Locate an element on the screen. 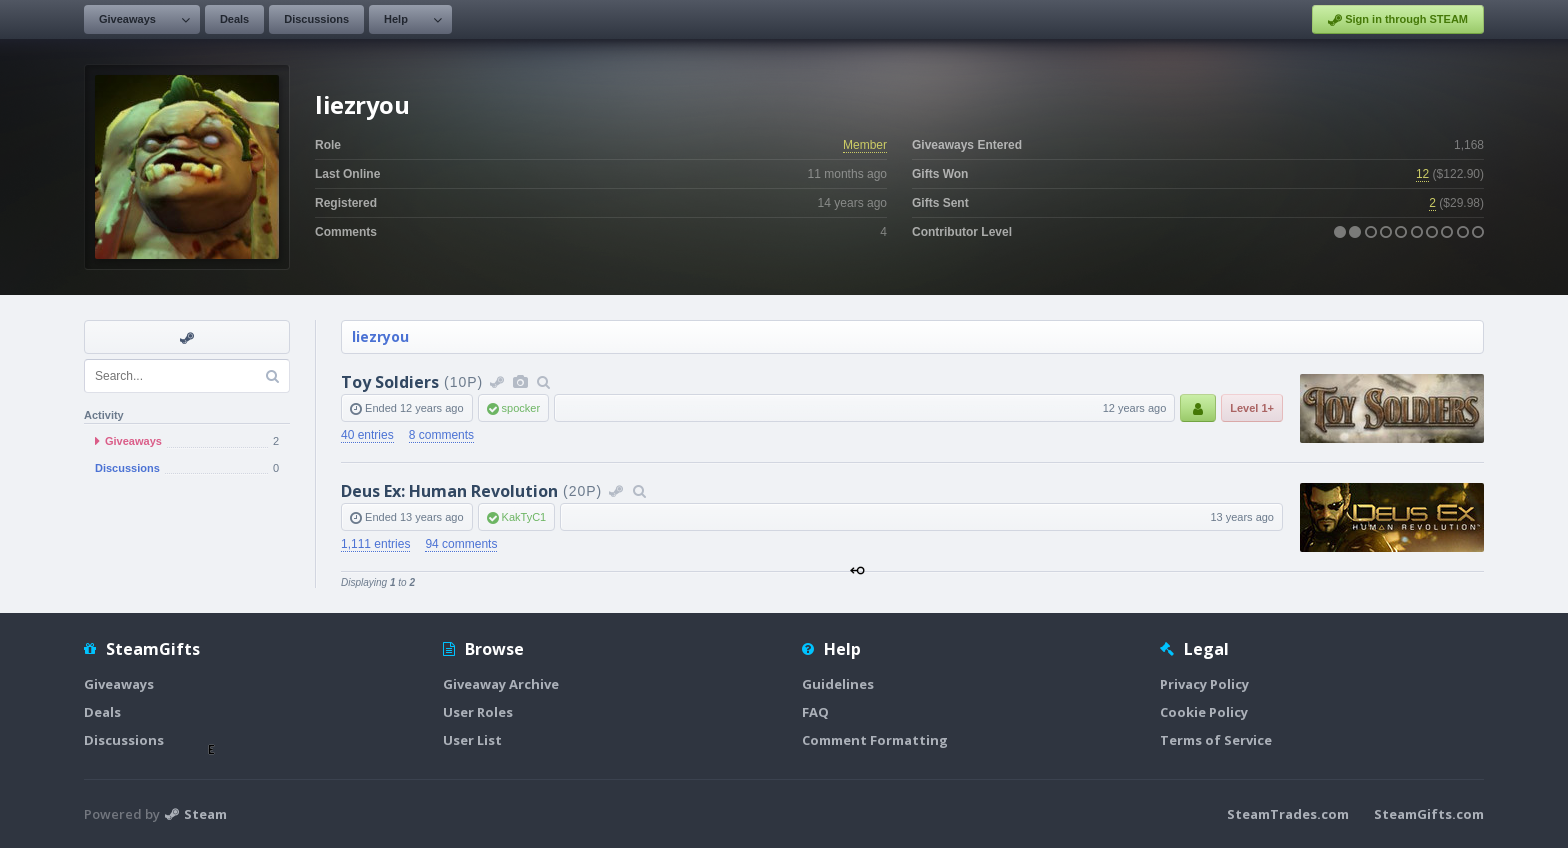 The height and width of the screenshot is (848, 1568). indicates edge network connectivity status is located at coordinates (211, 749).